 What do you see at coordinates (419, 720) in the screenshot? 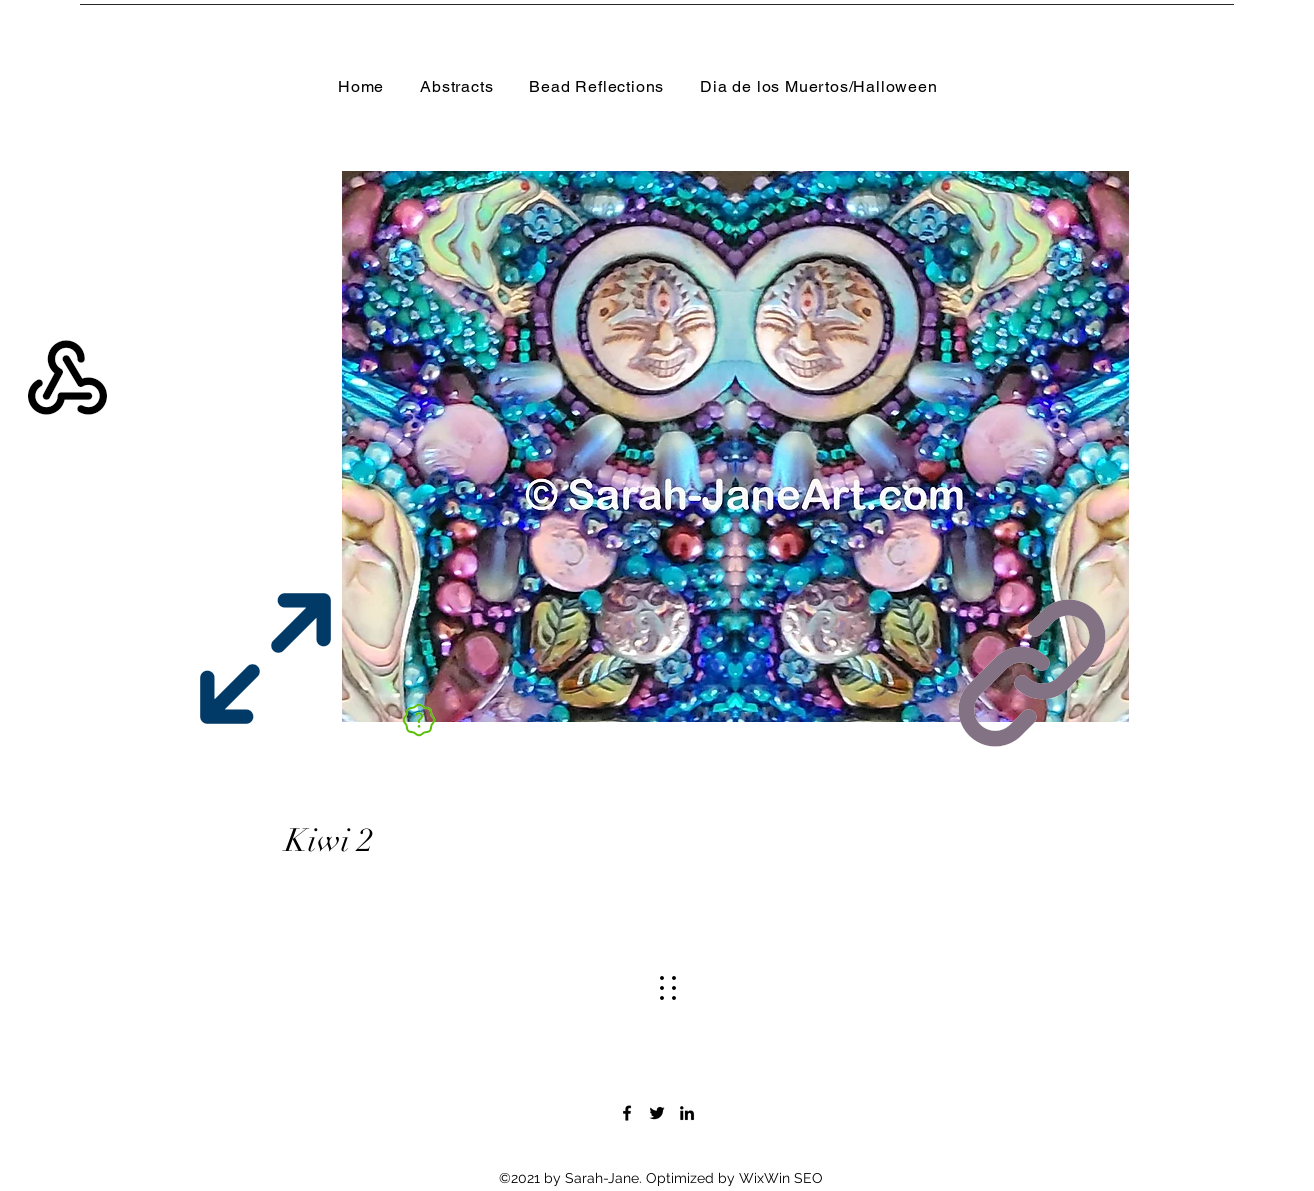
I see `indicates unverified status or identity` at bounding box center [419, 720].